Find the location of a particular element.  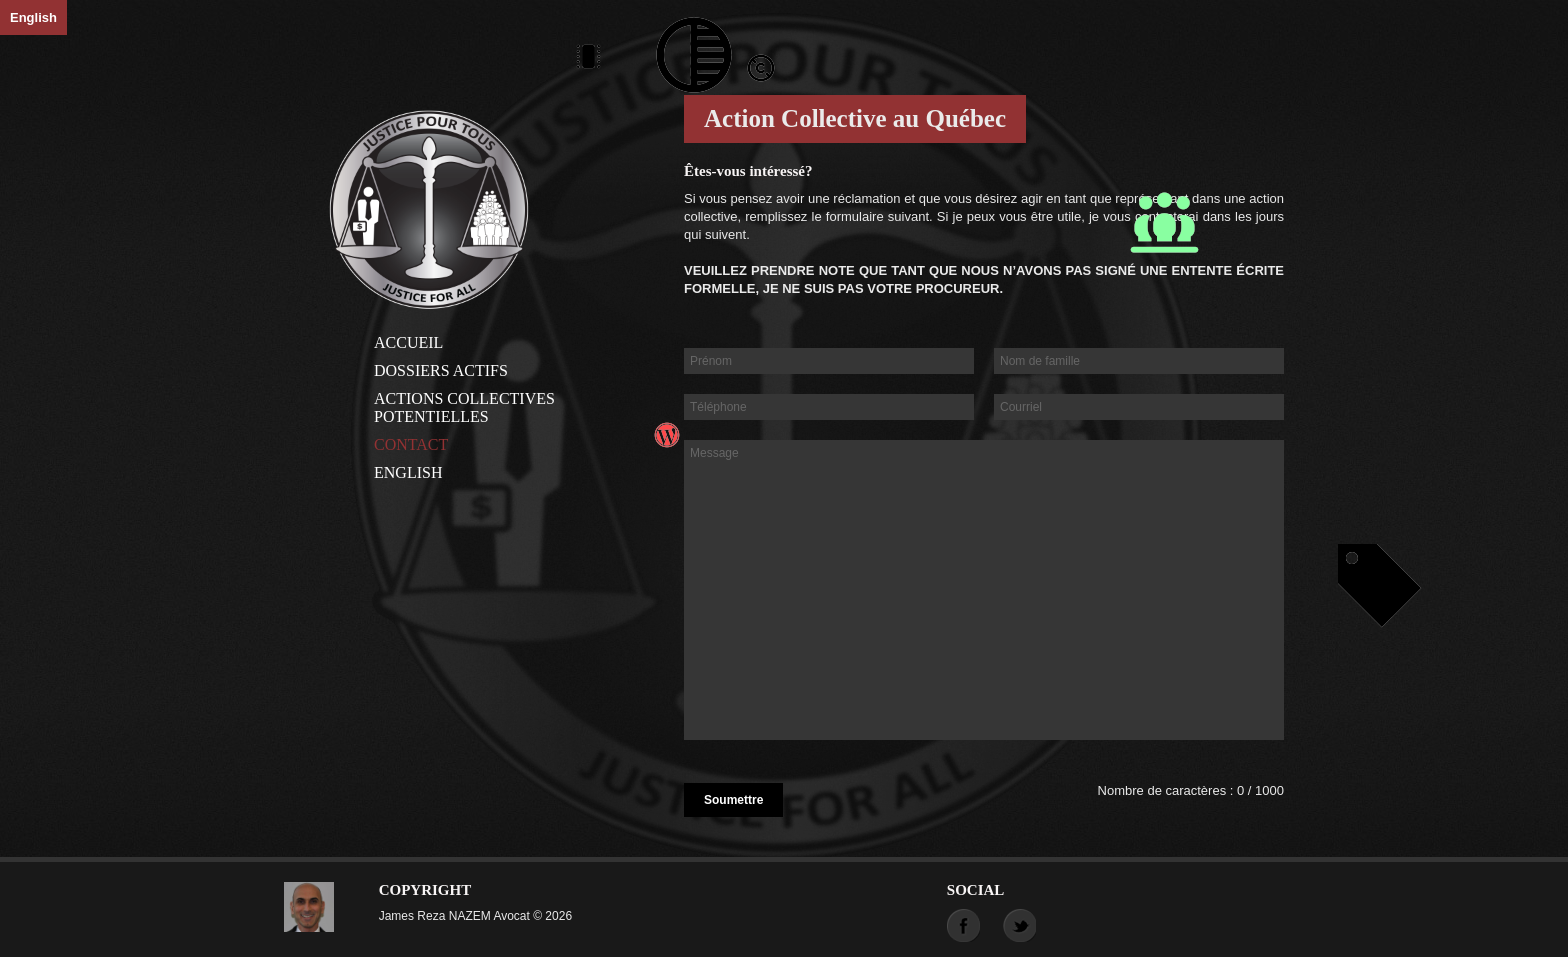

add or view tags for an item is located at coordinates (1378, 584).